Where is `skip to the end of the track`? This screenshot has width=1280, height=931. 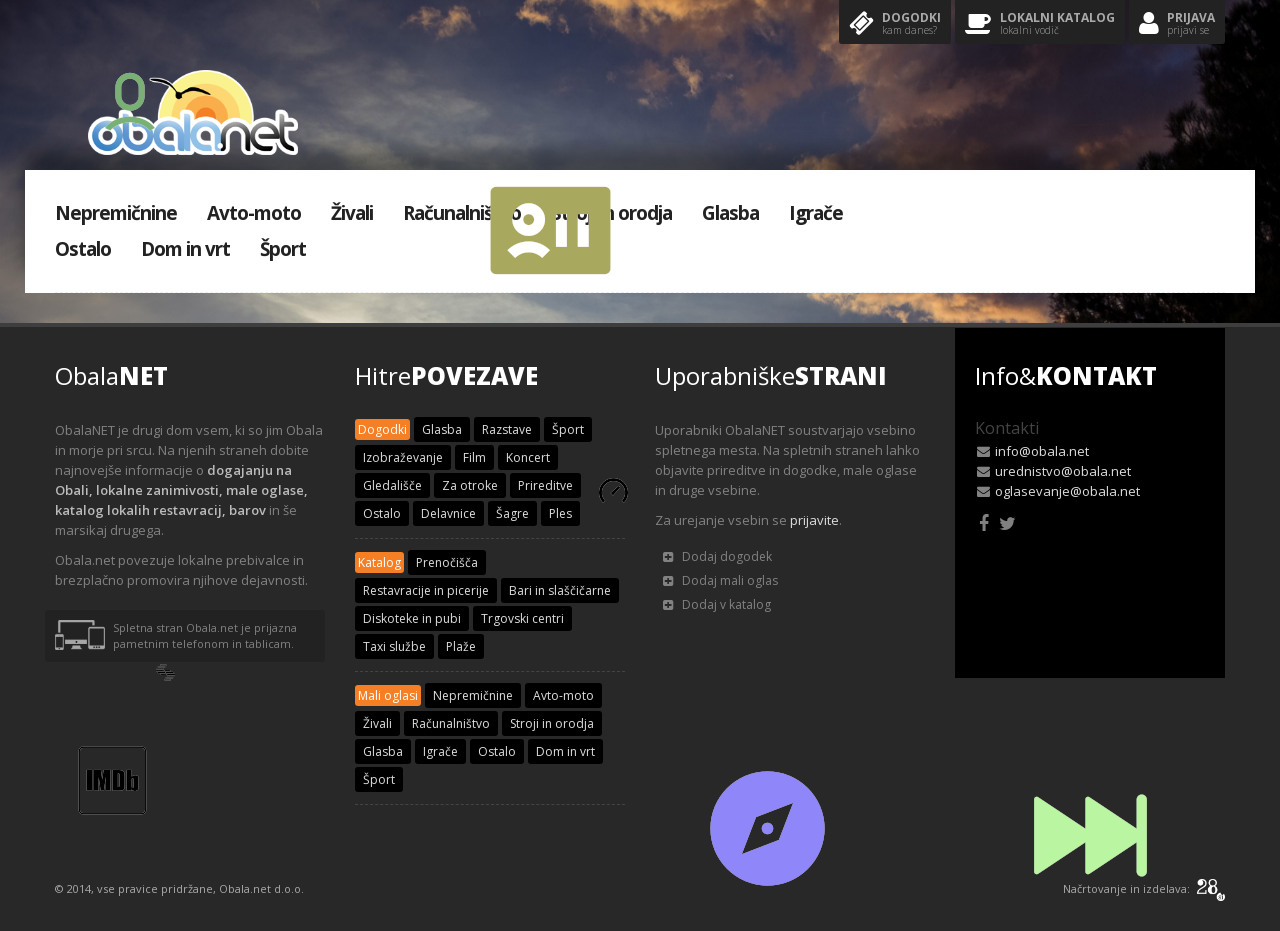 skip to the end of the track is located at coordinates (1090, 835).